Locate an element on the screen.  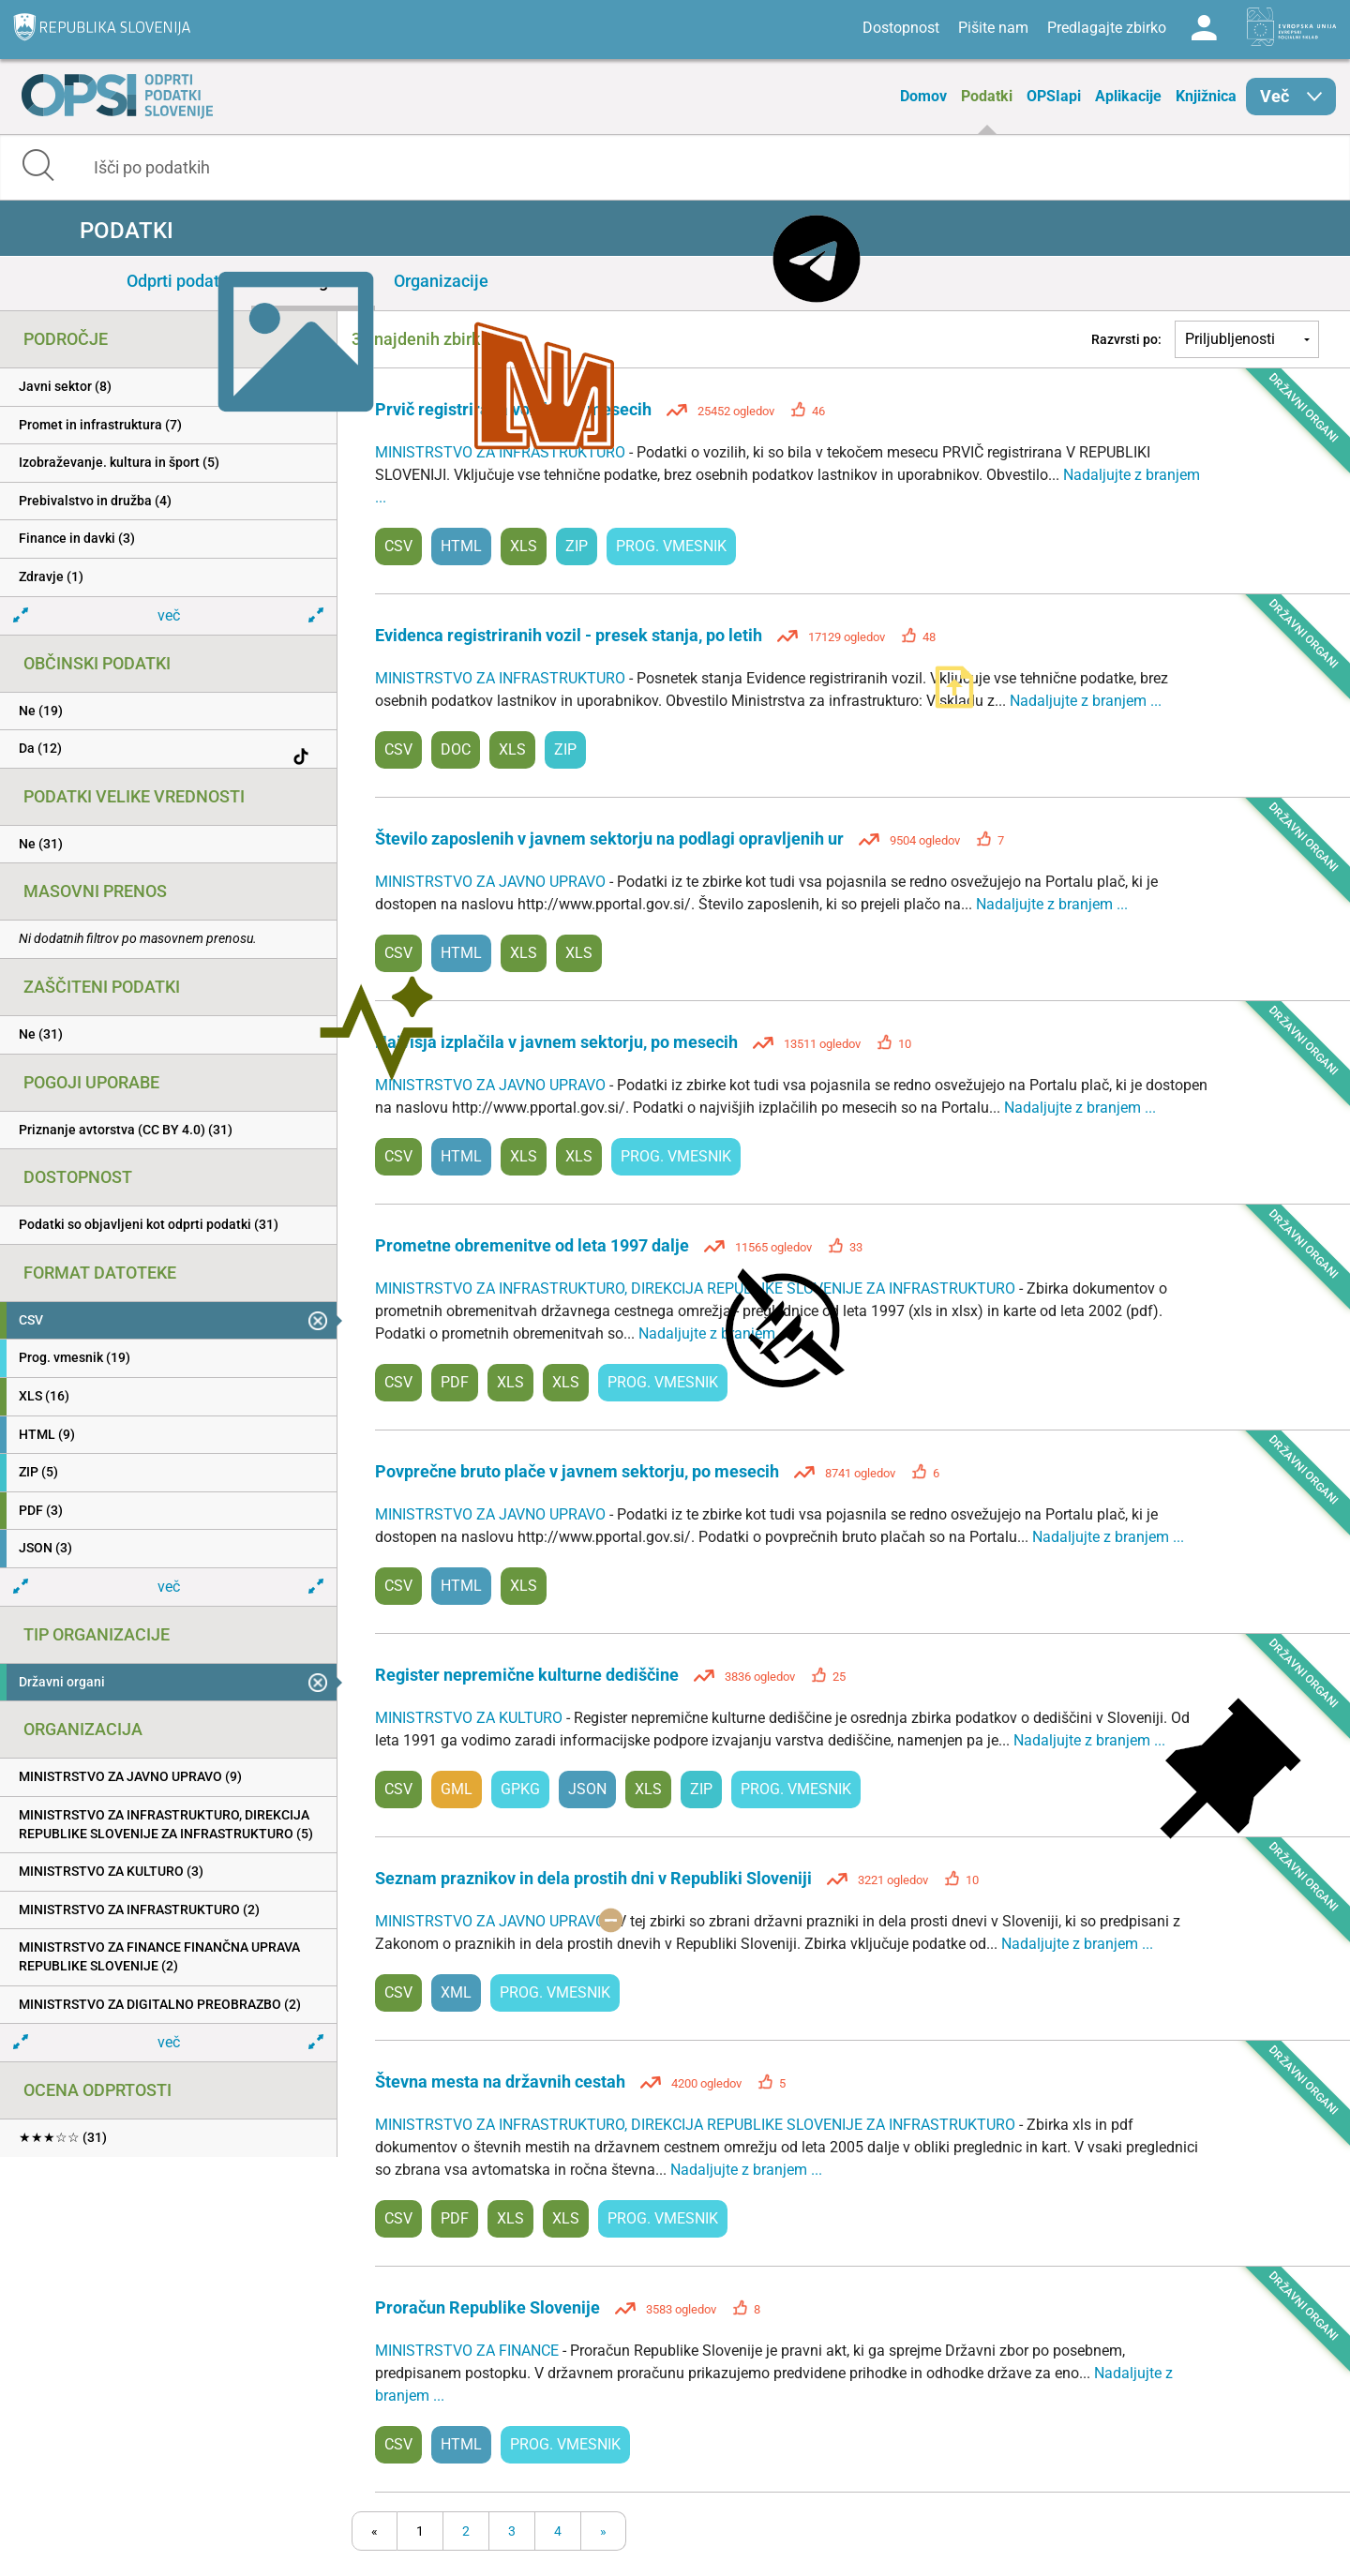
pin an item to keep it visible is located at coordinates (1224, 1774).